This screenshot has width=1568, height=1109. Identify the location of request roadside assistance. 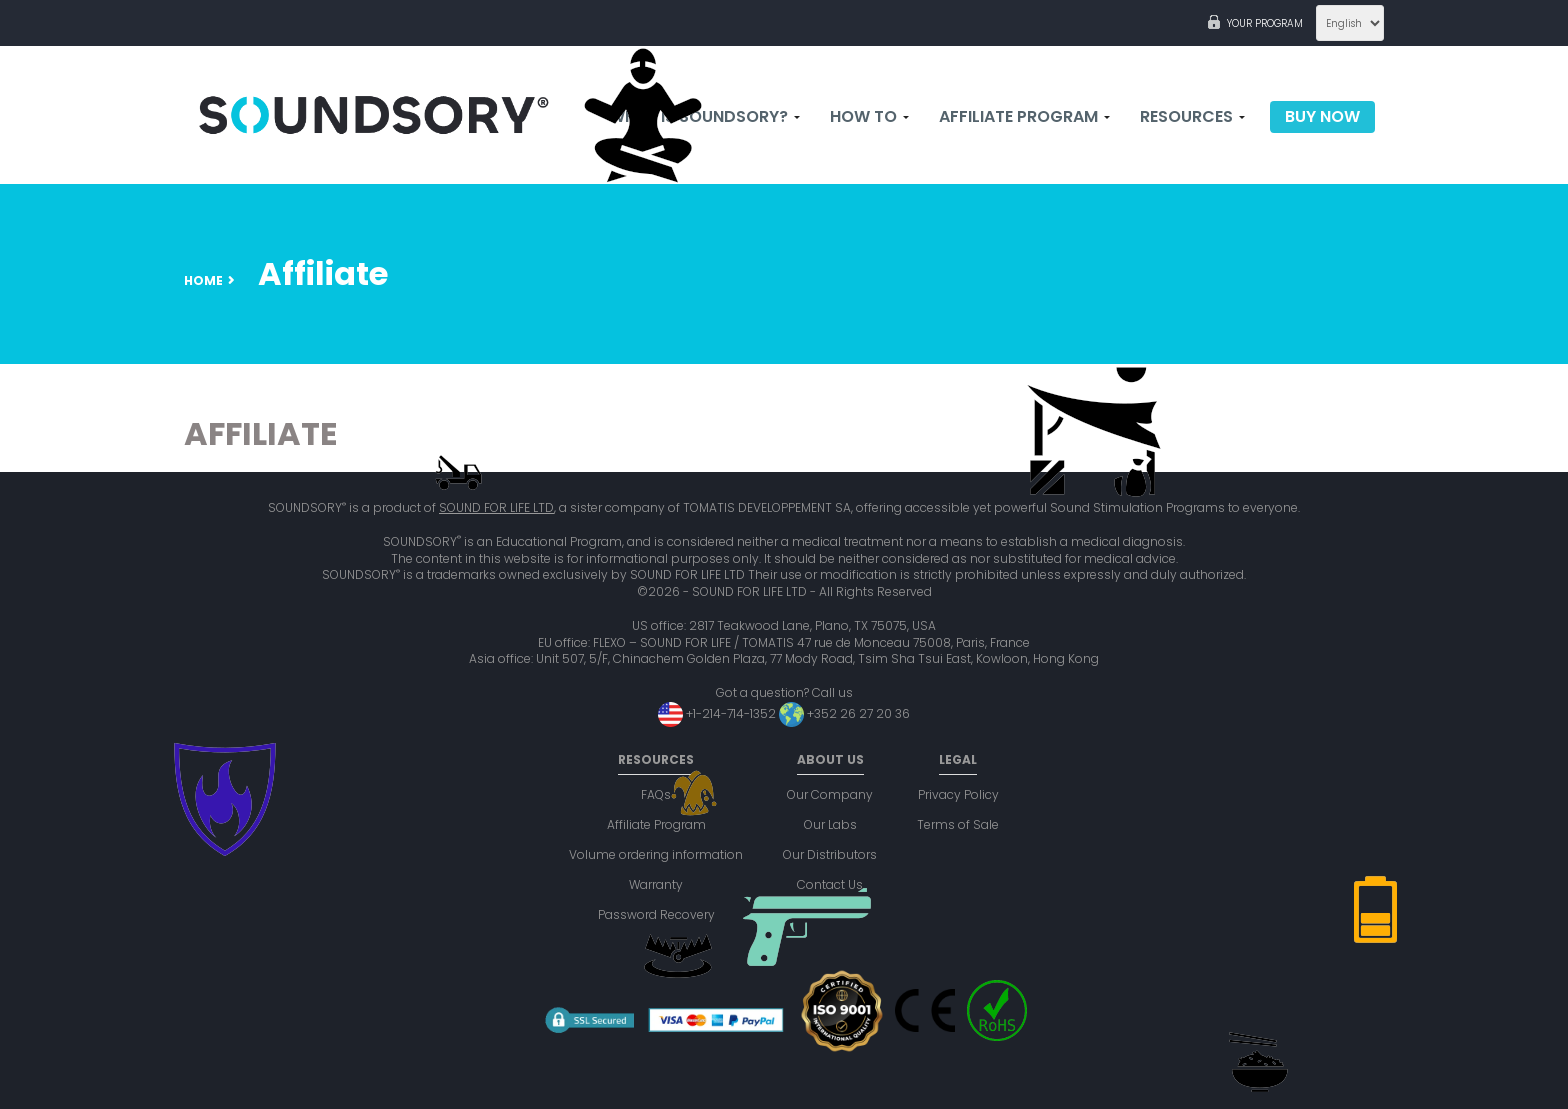
(458, 472).